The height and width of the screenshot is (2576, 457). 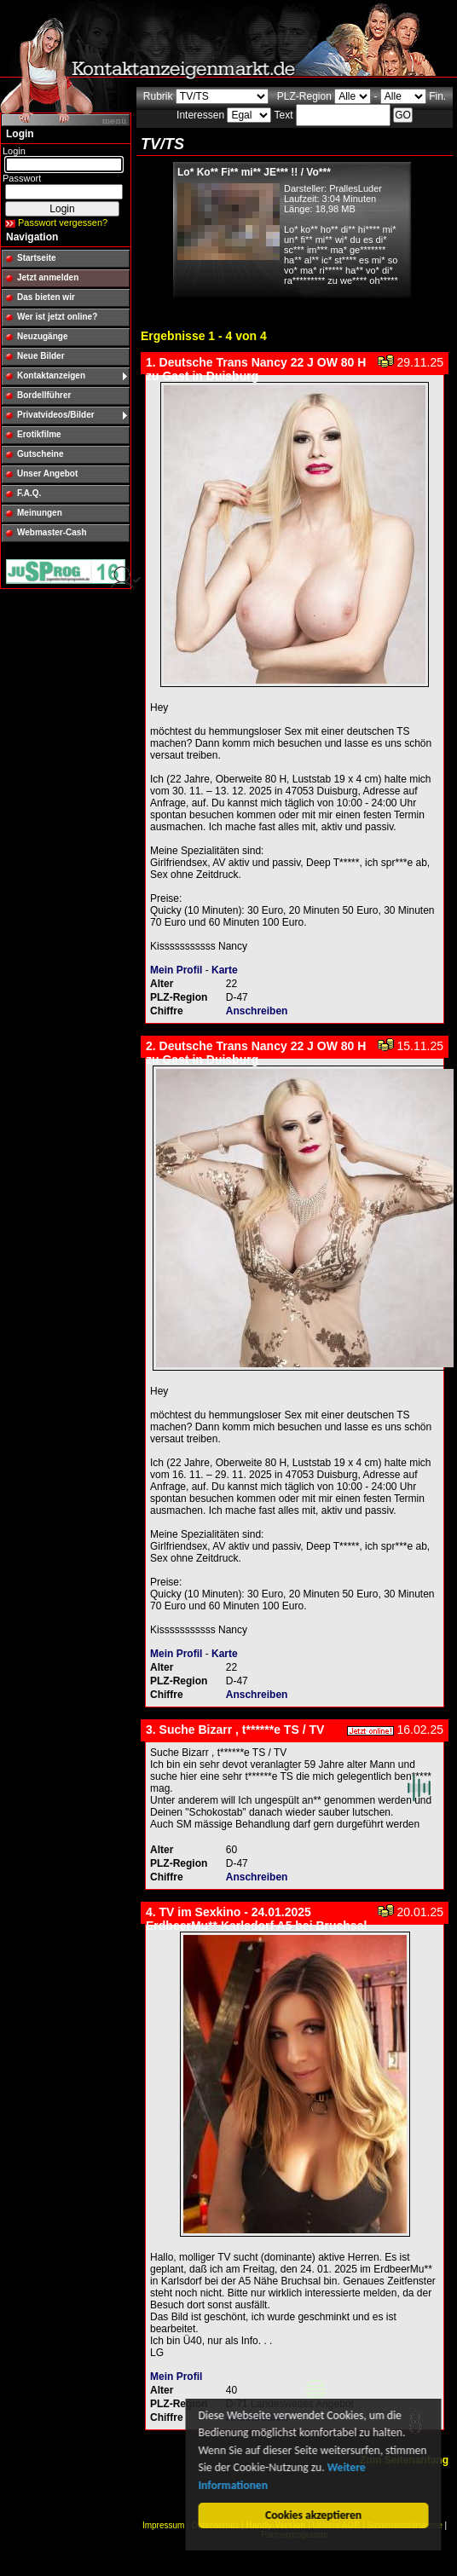 What do you see at coordinates (419, 1788) in the screenshot?
I see `audio or sound visualization` at bounding box center [419, 1788].